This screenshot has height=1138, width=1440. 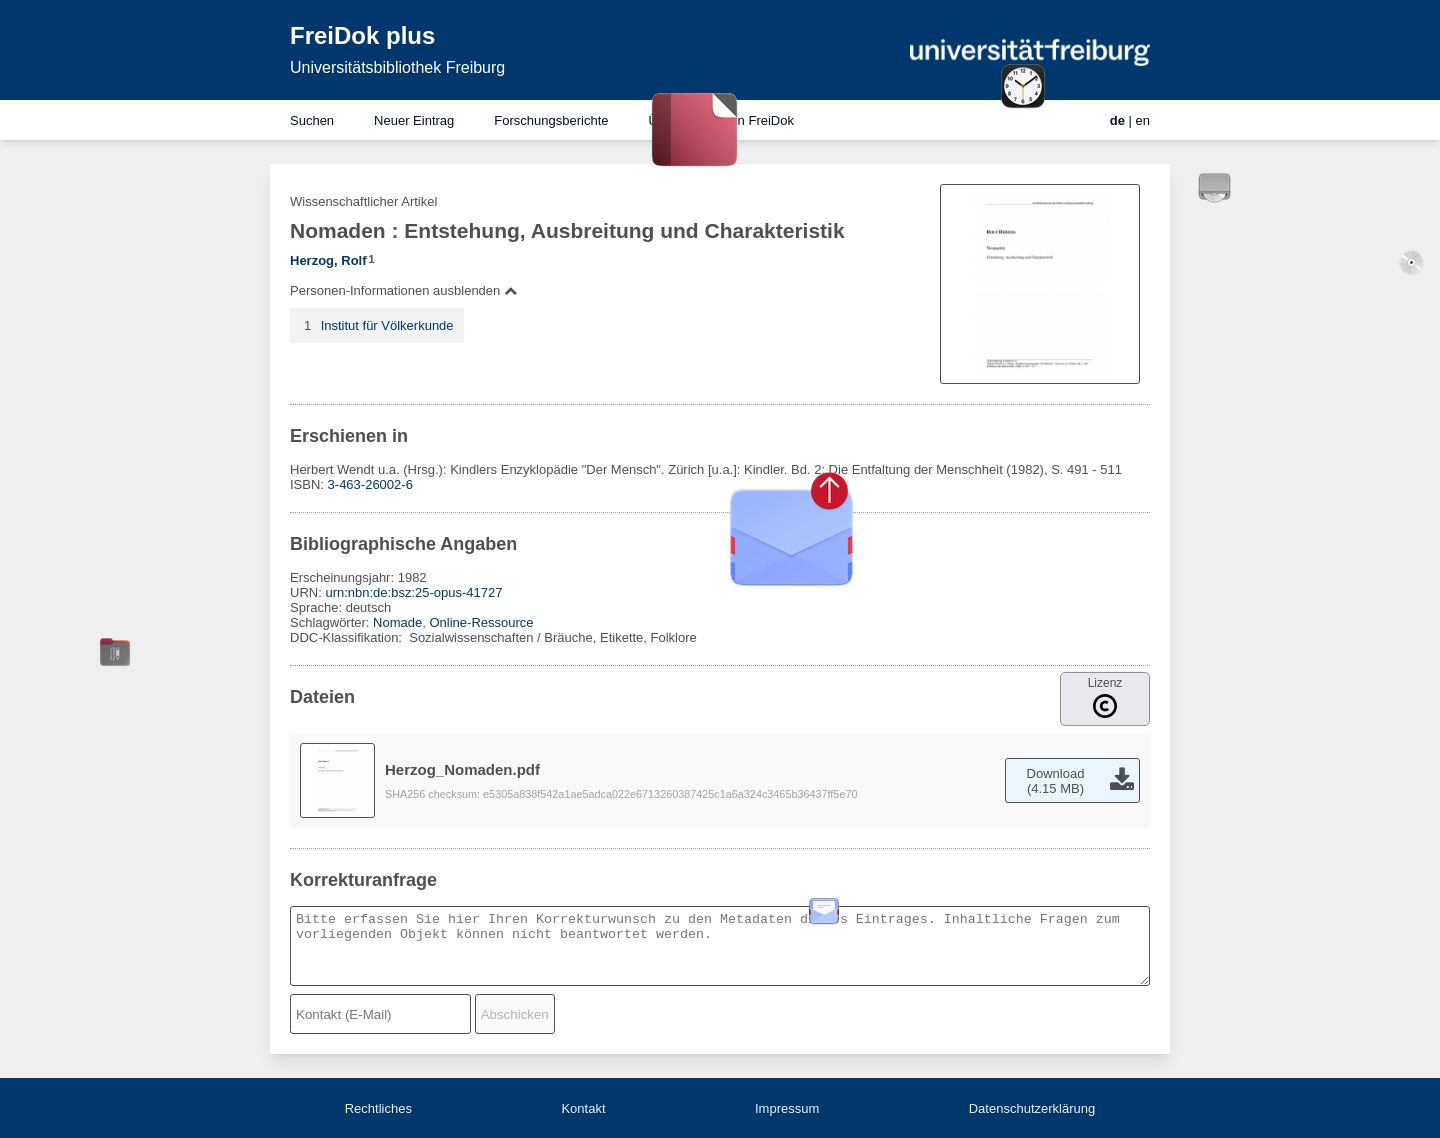 What do you see at coordinates (115, 652) in the screenshot?
I see `open templates folder` at bounding box center [115, 652].